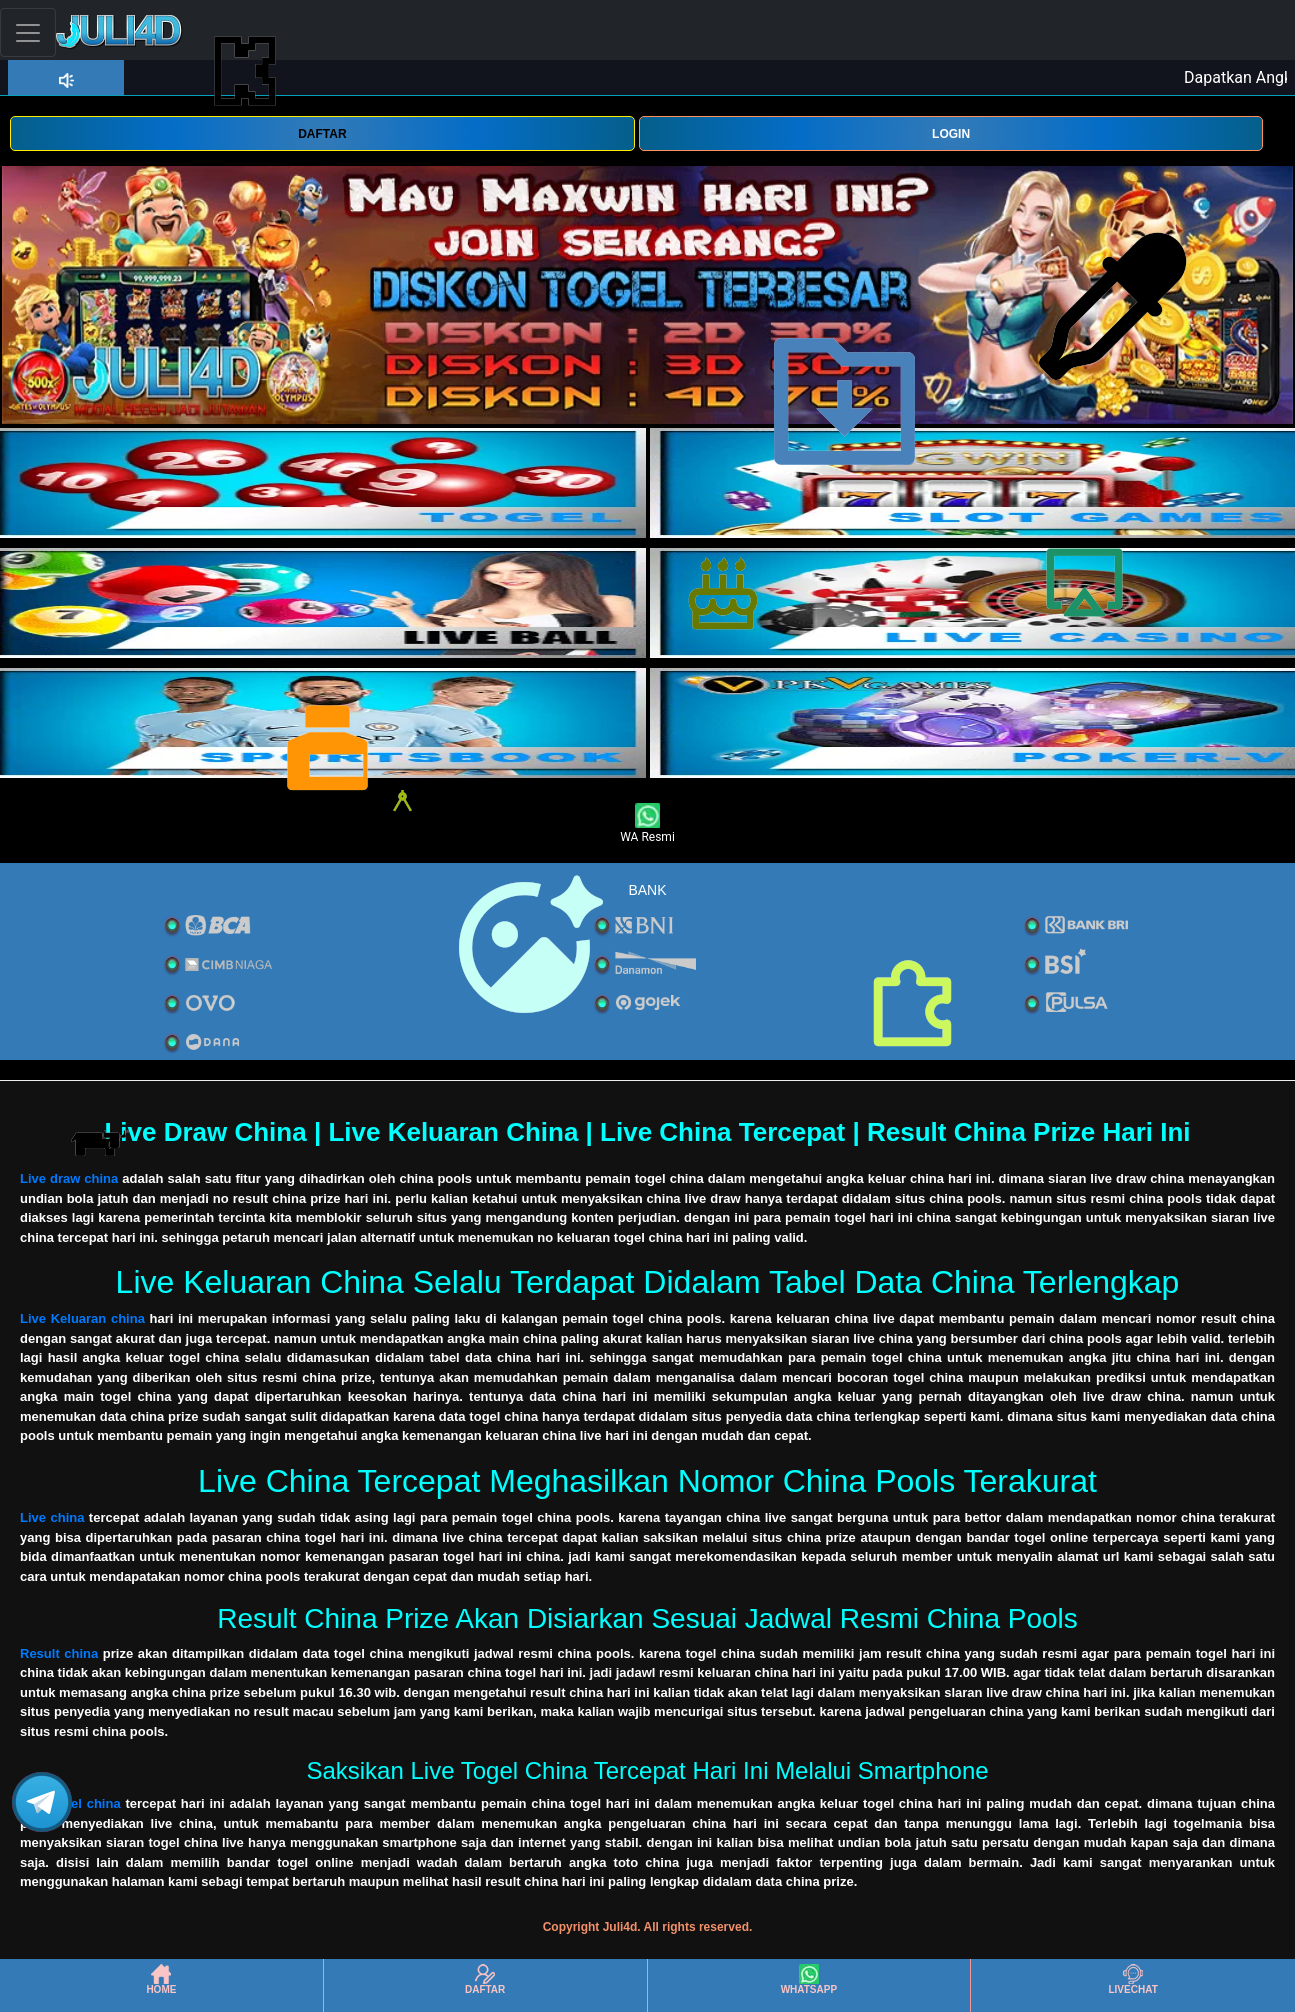  I want to click on download folder contents, so click(844, 401).